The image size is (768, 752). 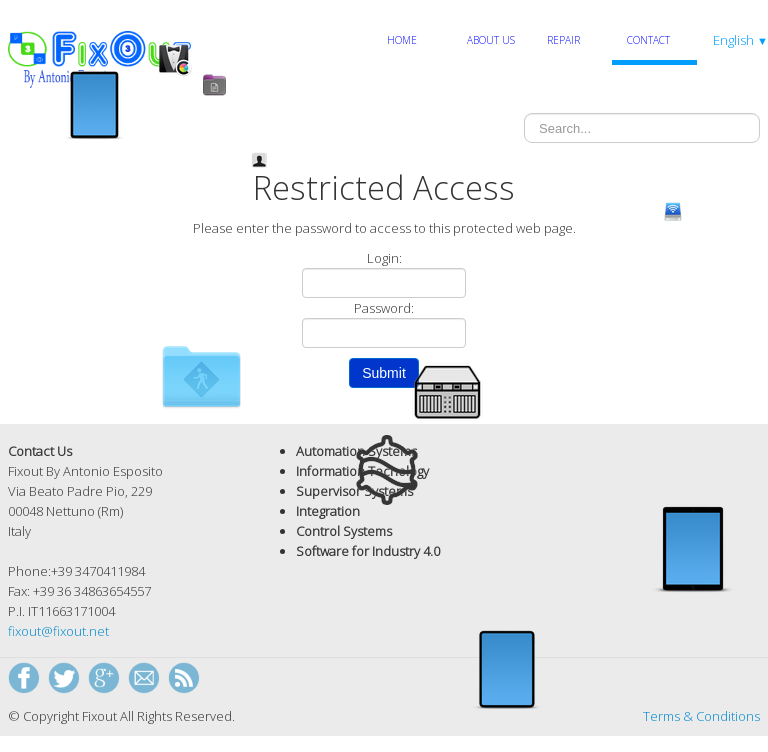 I want to click on launch display calibrator tool, so click(x=175, y=60).